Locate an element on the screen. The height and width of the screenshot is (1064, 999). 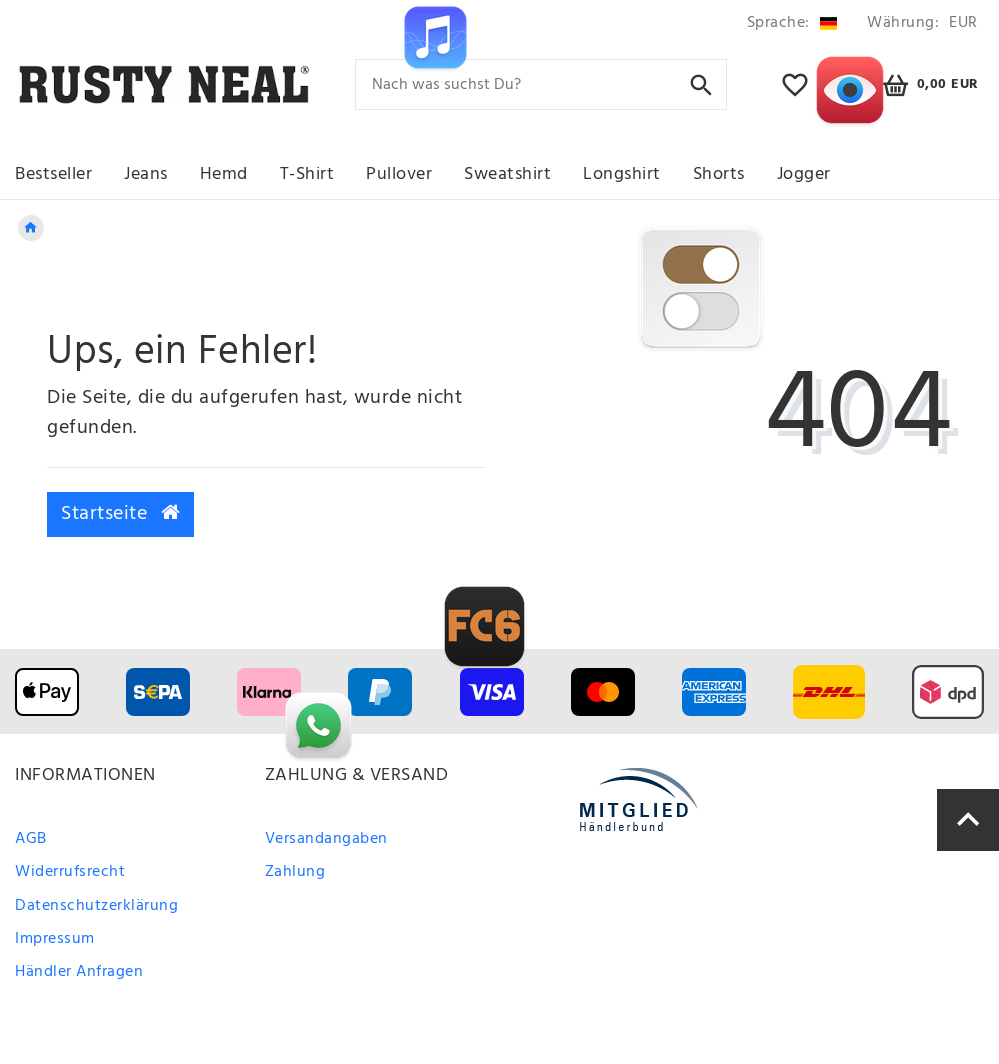
open aegisub subtitle editor is located at coordinates (850, 90).